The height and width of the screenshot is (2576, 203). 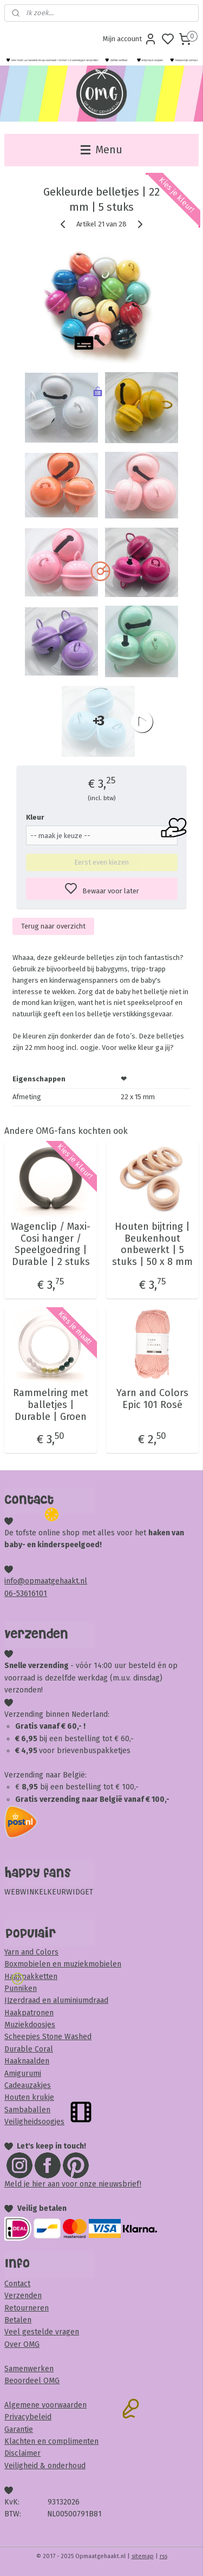 What do you see at coordinates (17, 1978) in the screenshot?
I see `expand or collapse a section` at bounding box center [17, 1978].